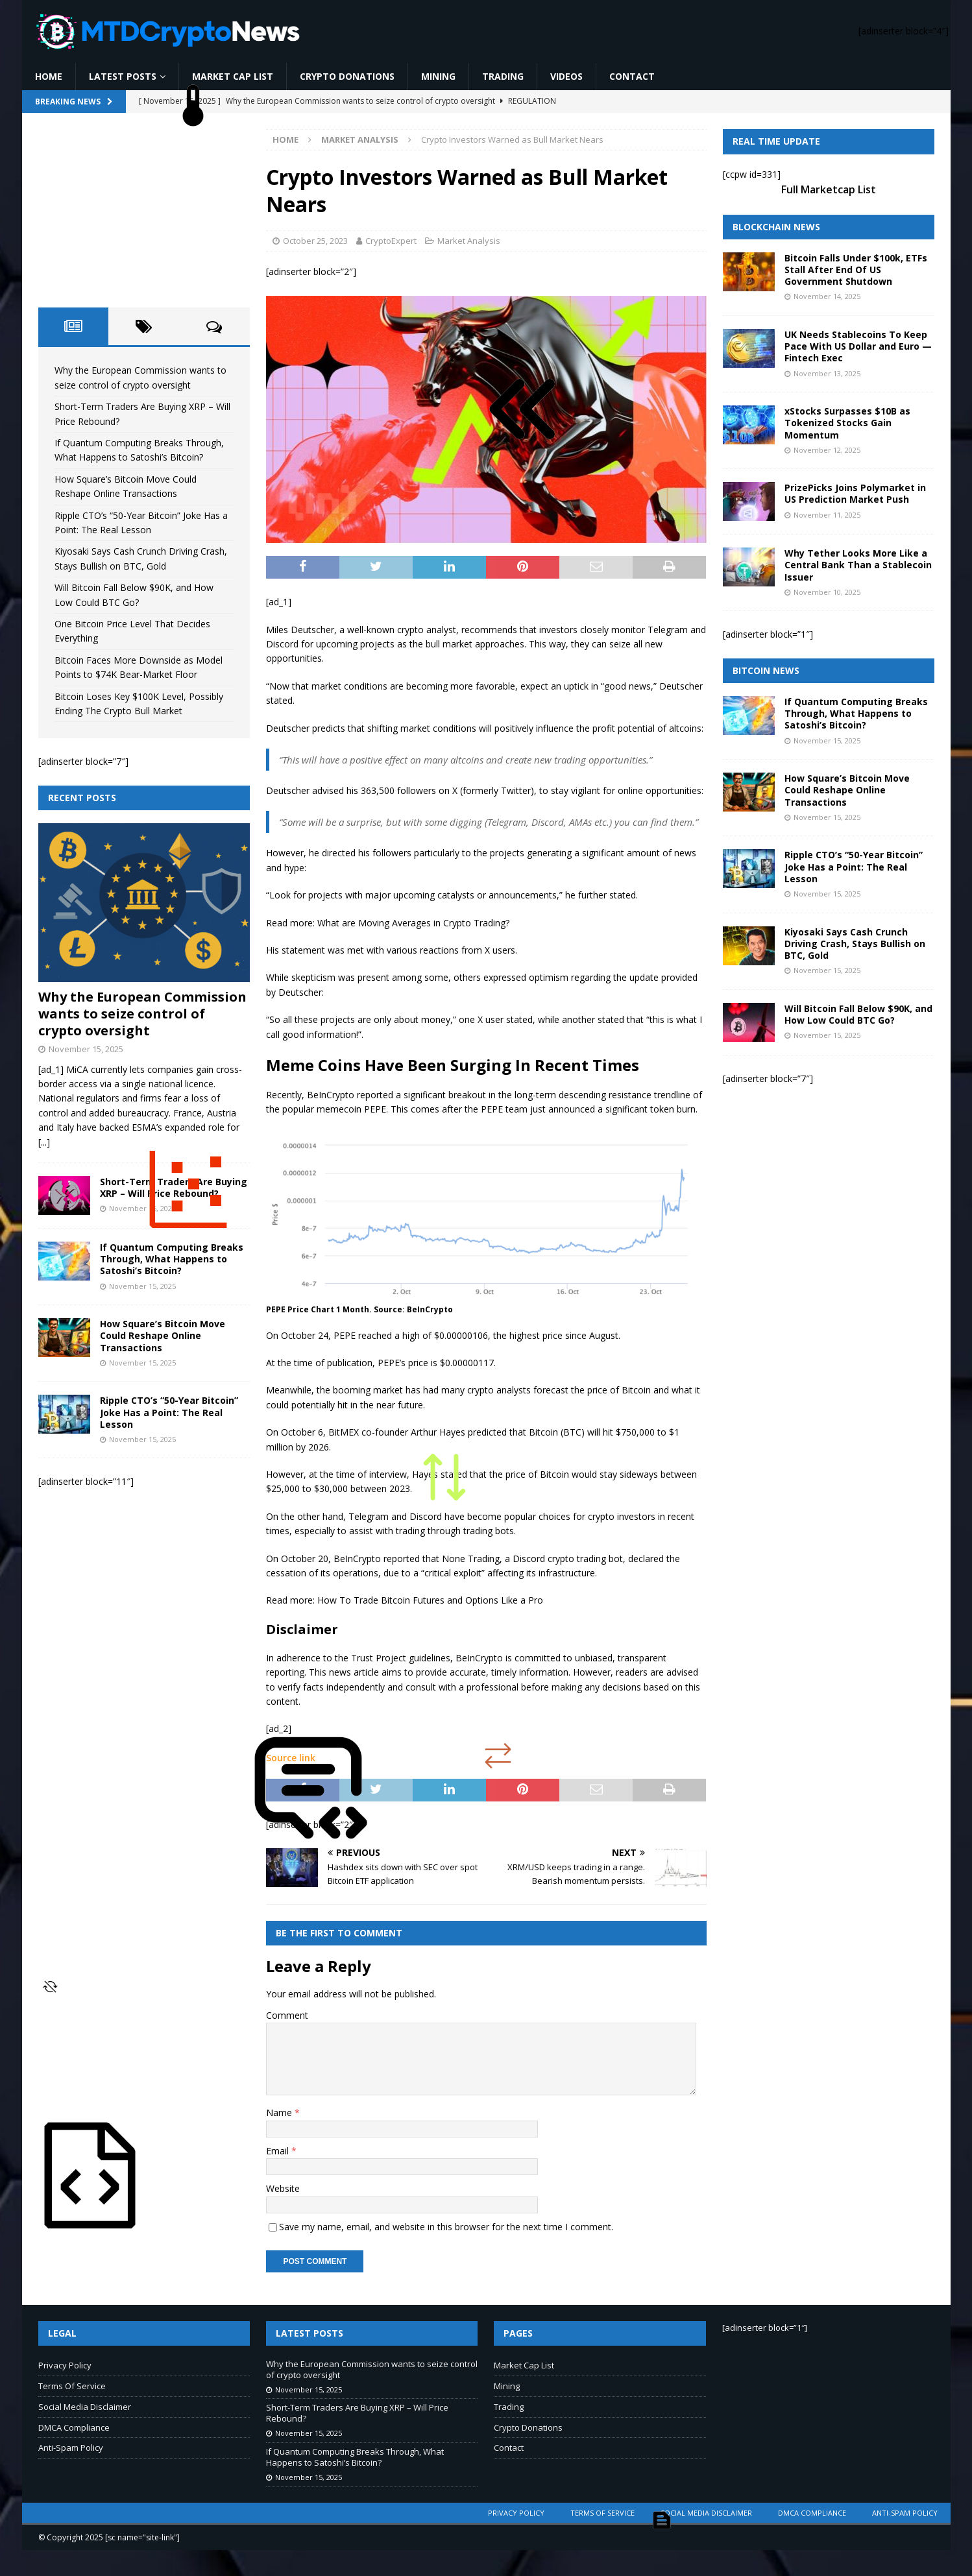  I want to click on sort items in ascending or descending order, so click(444, 1477).